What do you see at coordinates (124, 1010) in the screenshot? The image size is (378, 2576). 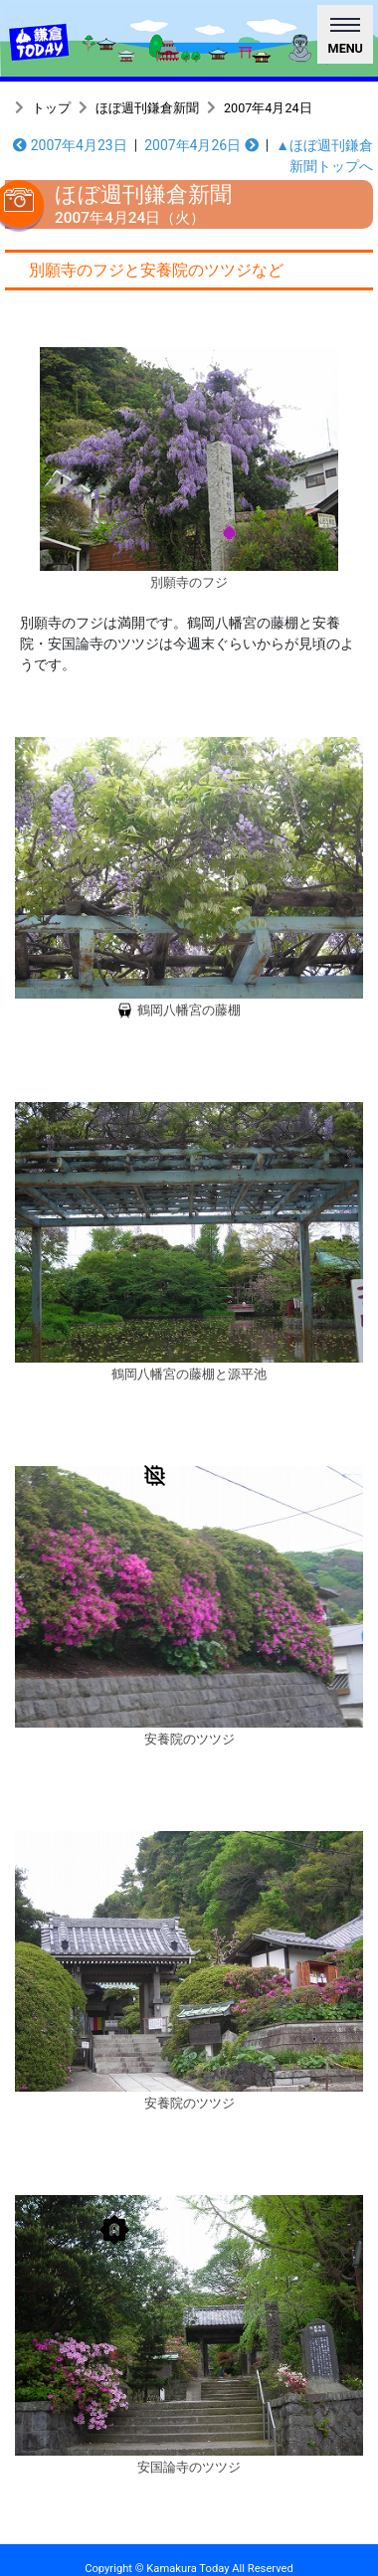 I see `access regional train schedules` at bounding box center [124, 1010].